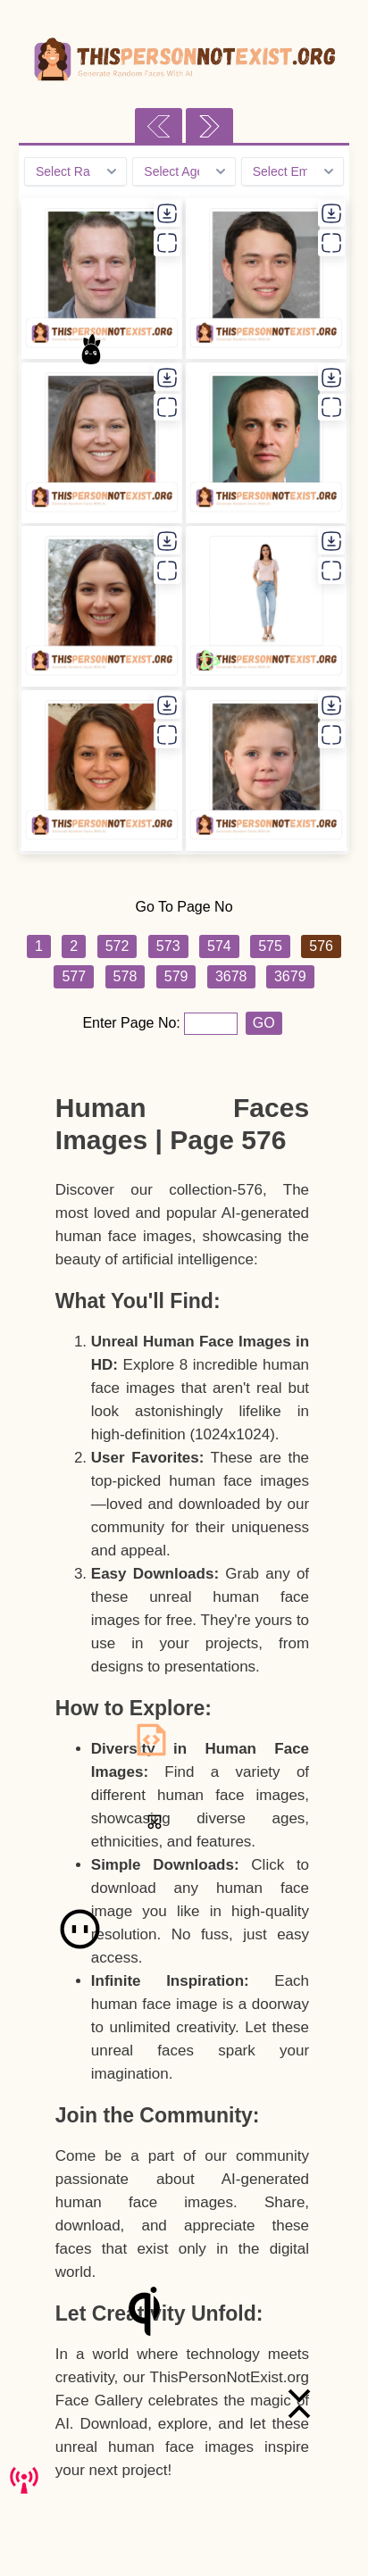 This screenshot has width=368, height=2576. I want to click on pinia state management library logo, so click(91, 349).